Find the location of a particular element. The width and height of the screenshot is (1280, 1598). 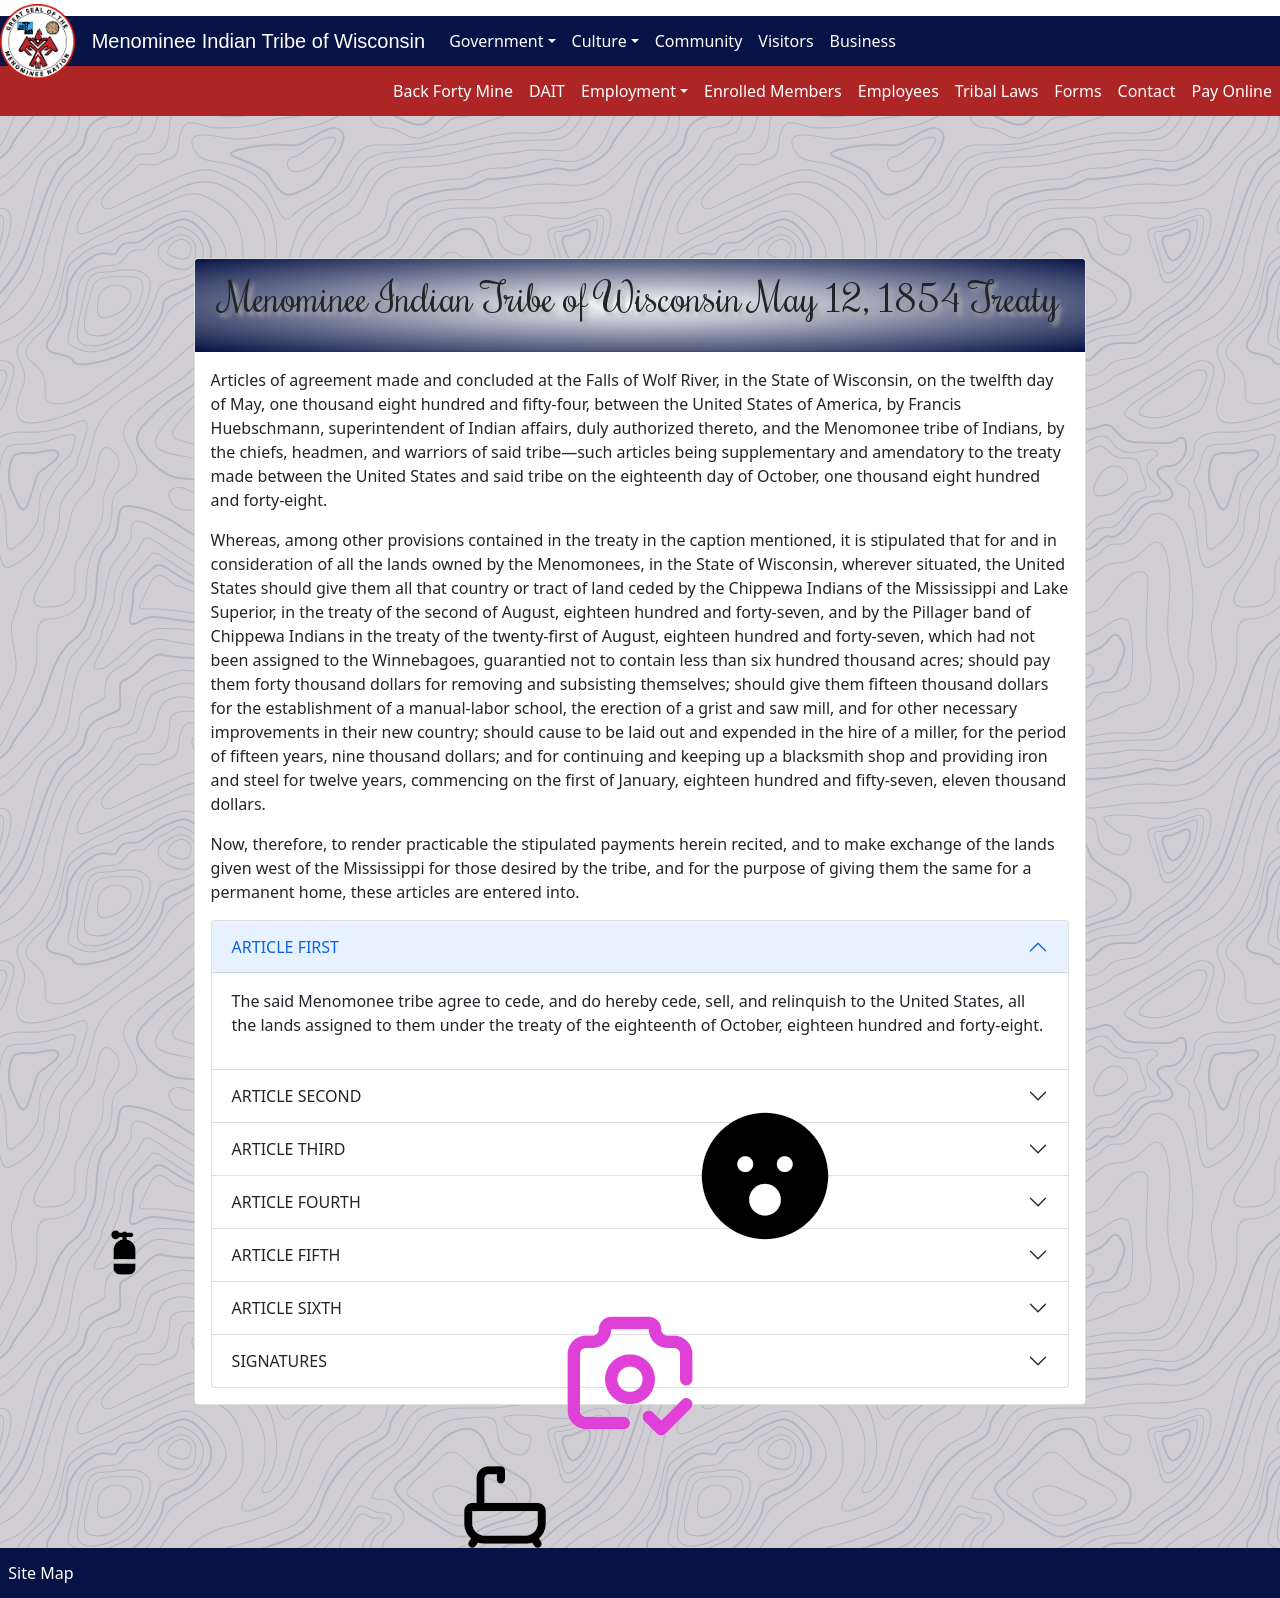

indicates a surprise or unexpected event notification is located at coordinates (765, 1176).